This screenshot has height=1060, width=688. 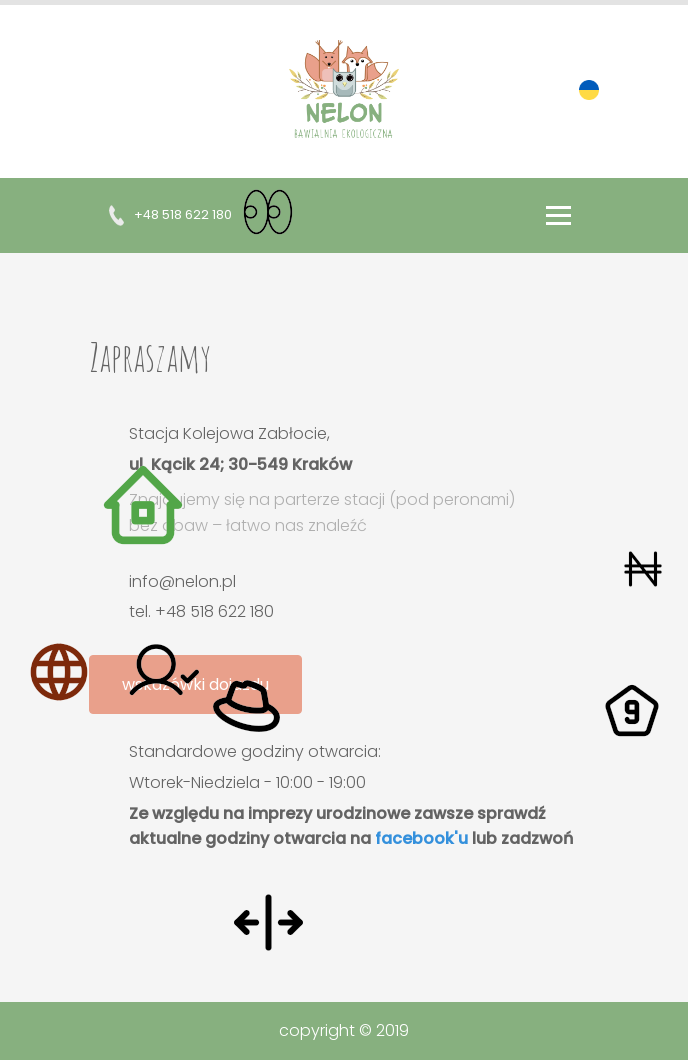 What do you see at coordinates (632, 712) in the screenshot?
I see `indicates step 9 in a multi-step process` at bounding box center [632, 712].